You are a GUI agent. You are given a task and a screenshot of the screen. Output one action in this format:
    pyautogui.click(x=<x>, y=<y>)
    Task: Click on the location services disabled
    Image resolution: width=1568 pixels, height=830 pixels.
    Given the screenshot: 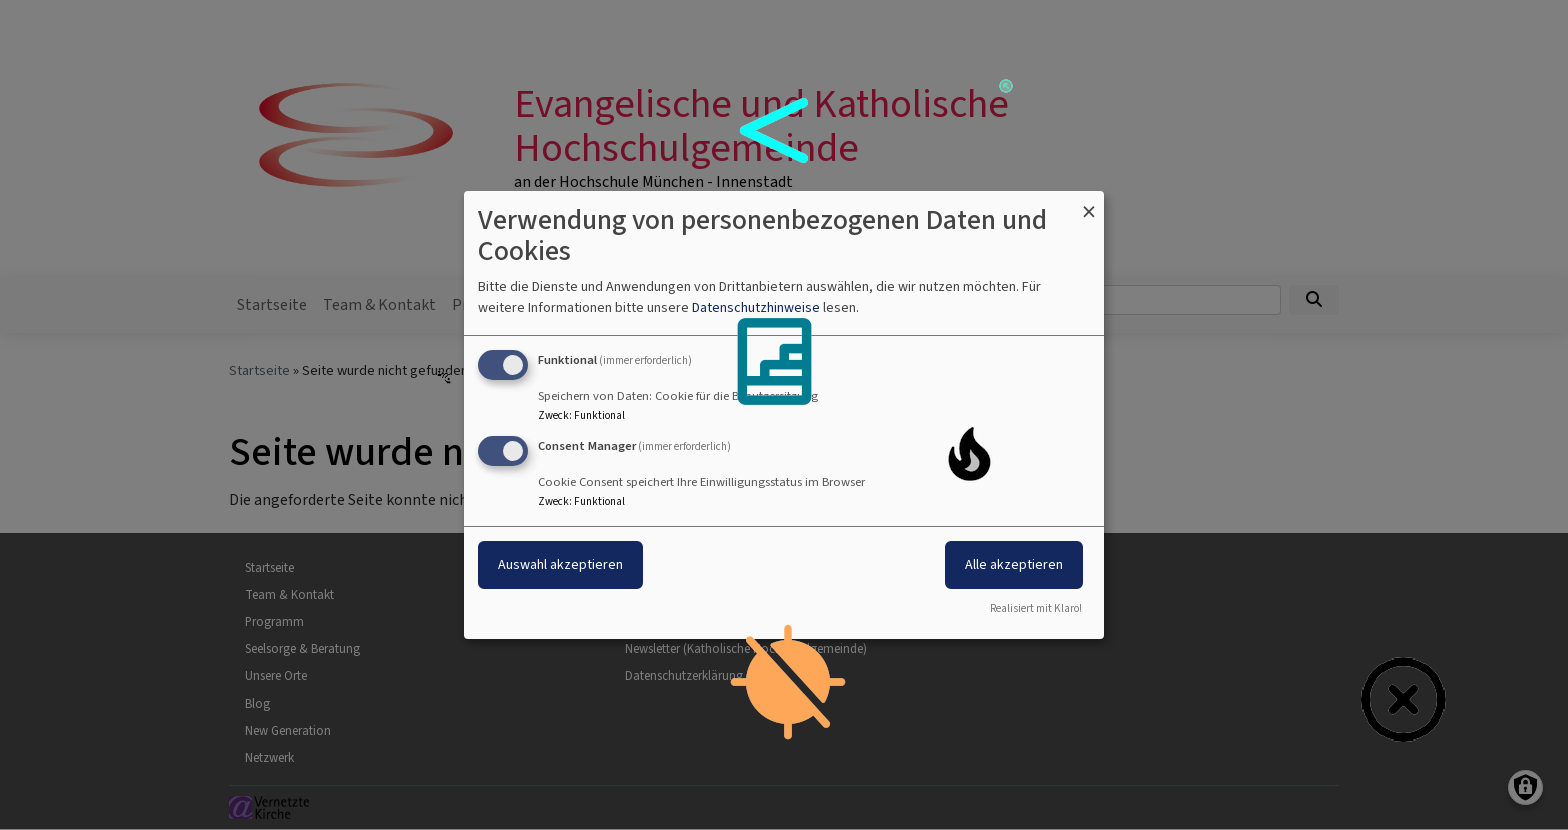 What is the action you would take?
    pyautogui.click(x=788, y=682)
    